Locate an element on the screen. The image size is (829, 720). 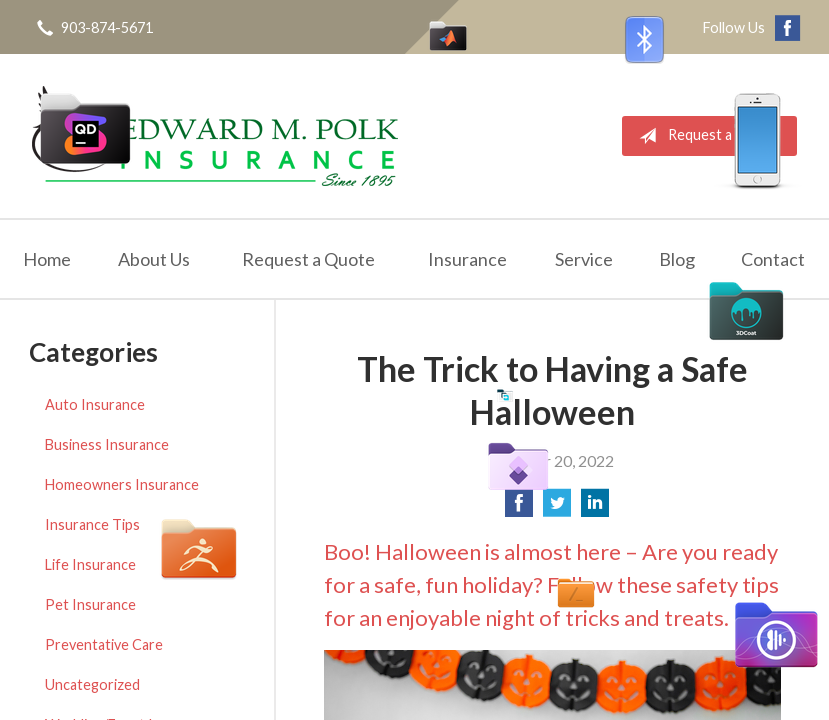
open zbrush project files folder is located at coordinates (198, 550).